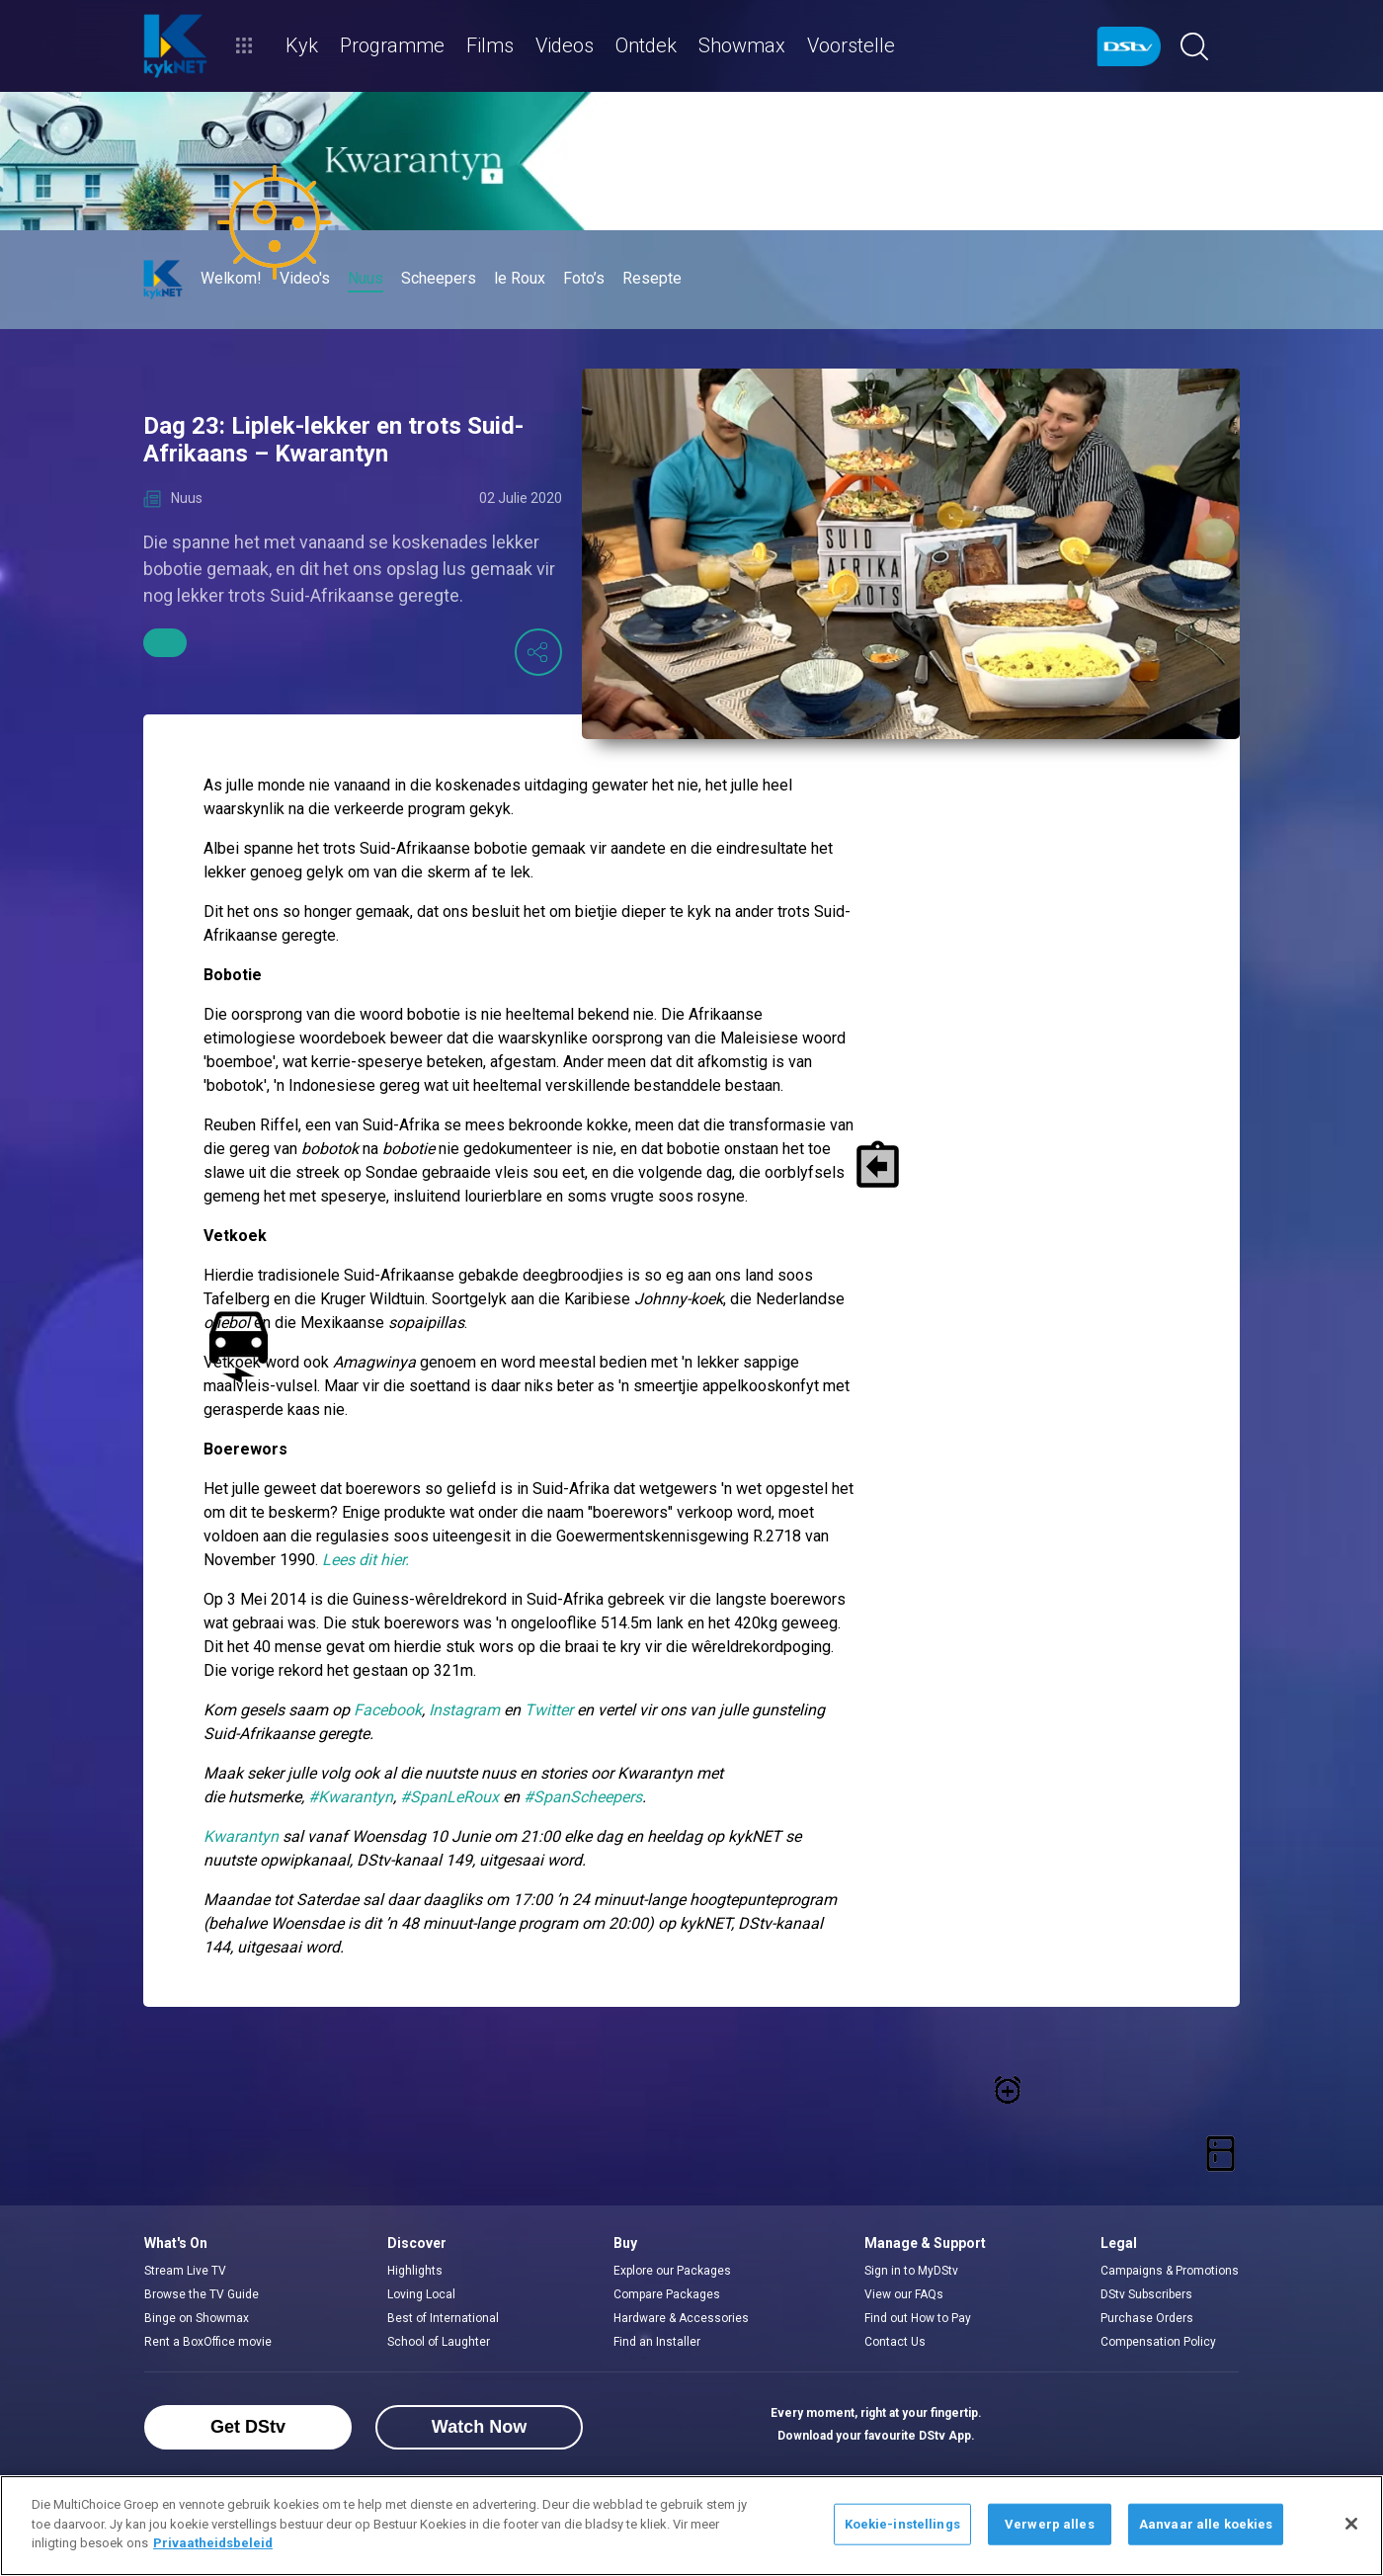  What do you see at coordinates (1220, 2153) in the screenshot?
I see `access kitchen appliance controls` at bounding box center [1220, 2153].